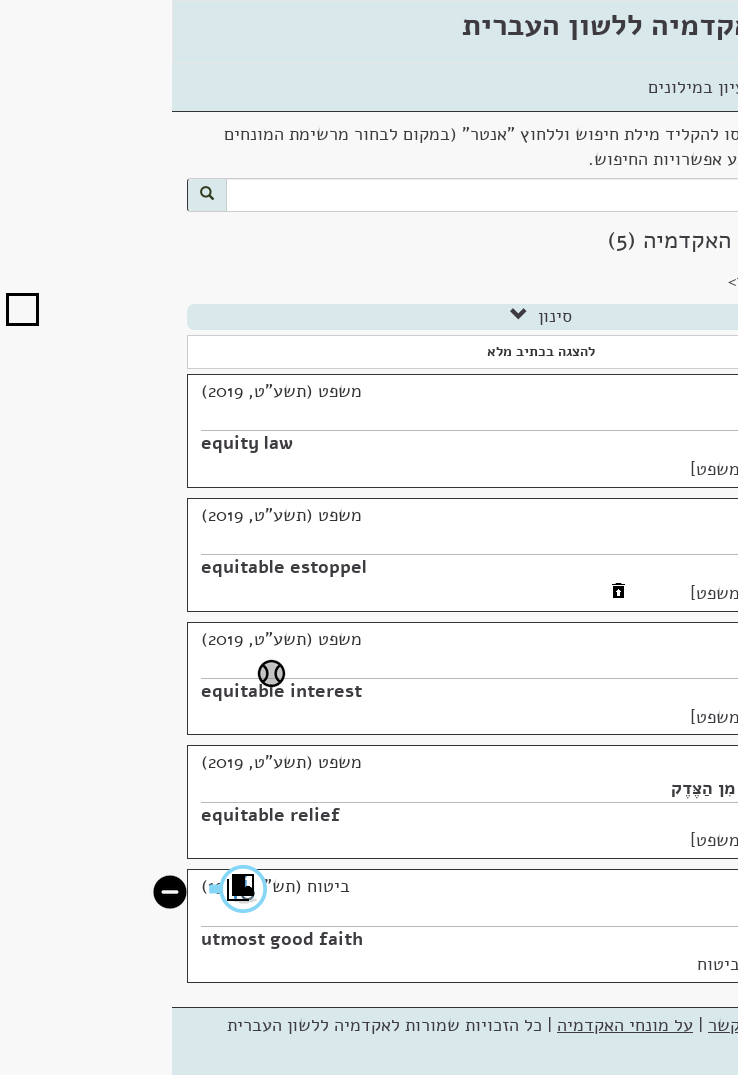  Describe the element at coordinates (618, 590) in the screenshot. I see `restore a deleted item from trash` at that location.